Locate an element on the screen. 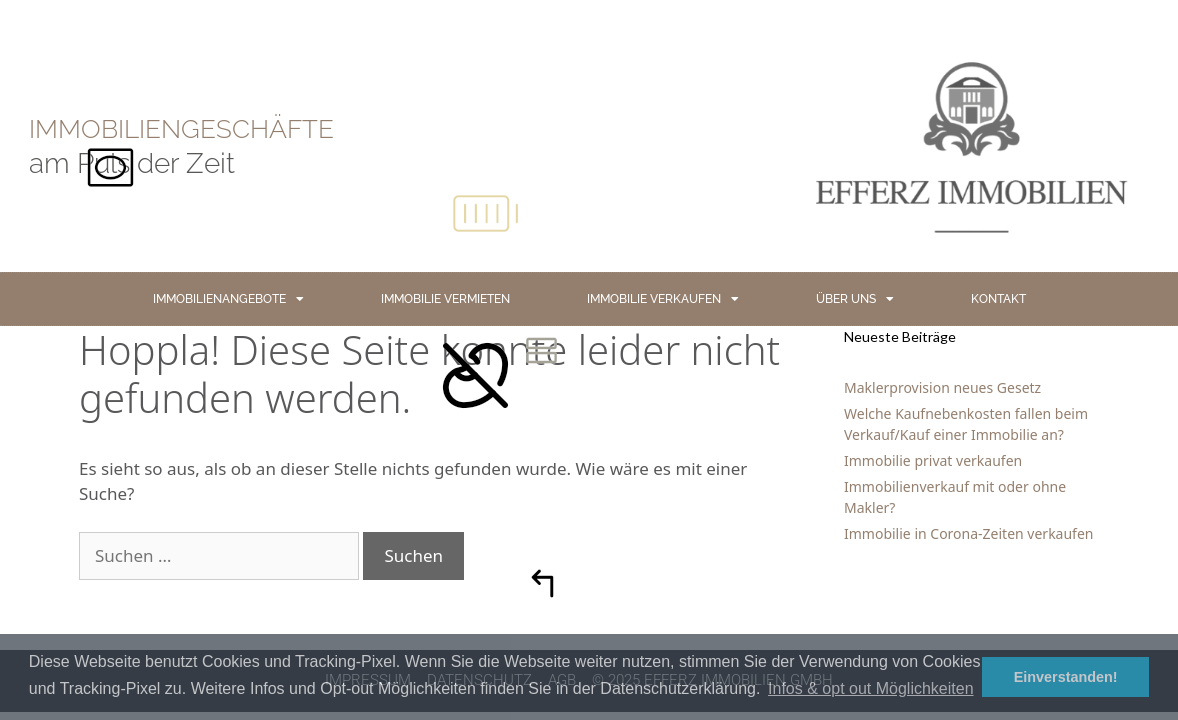  apply vignette effect to photo is located at coordinates (110, 167).